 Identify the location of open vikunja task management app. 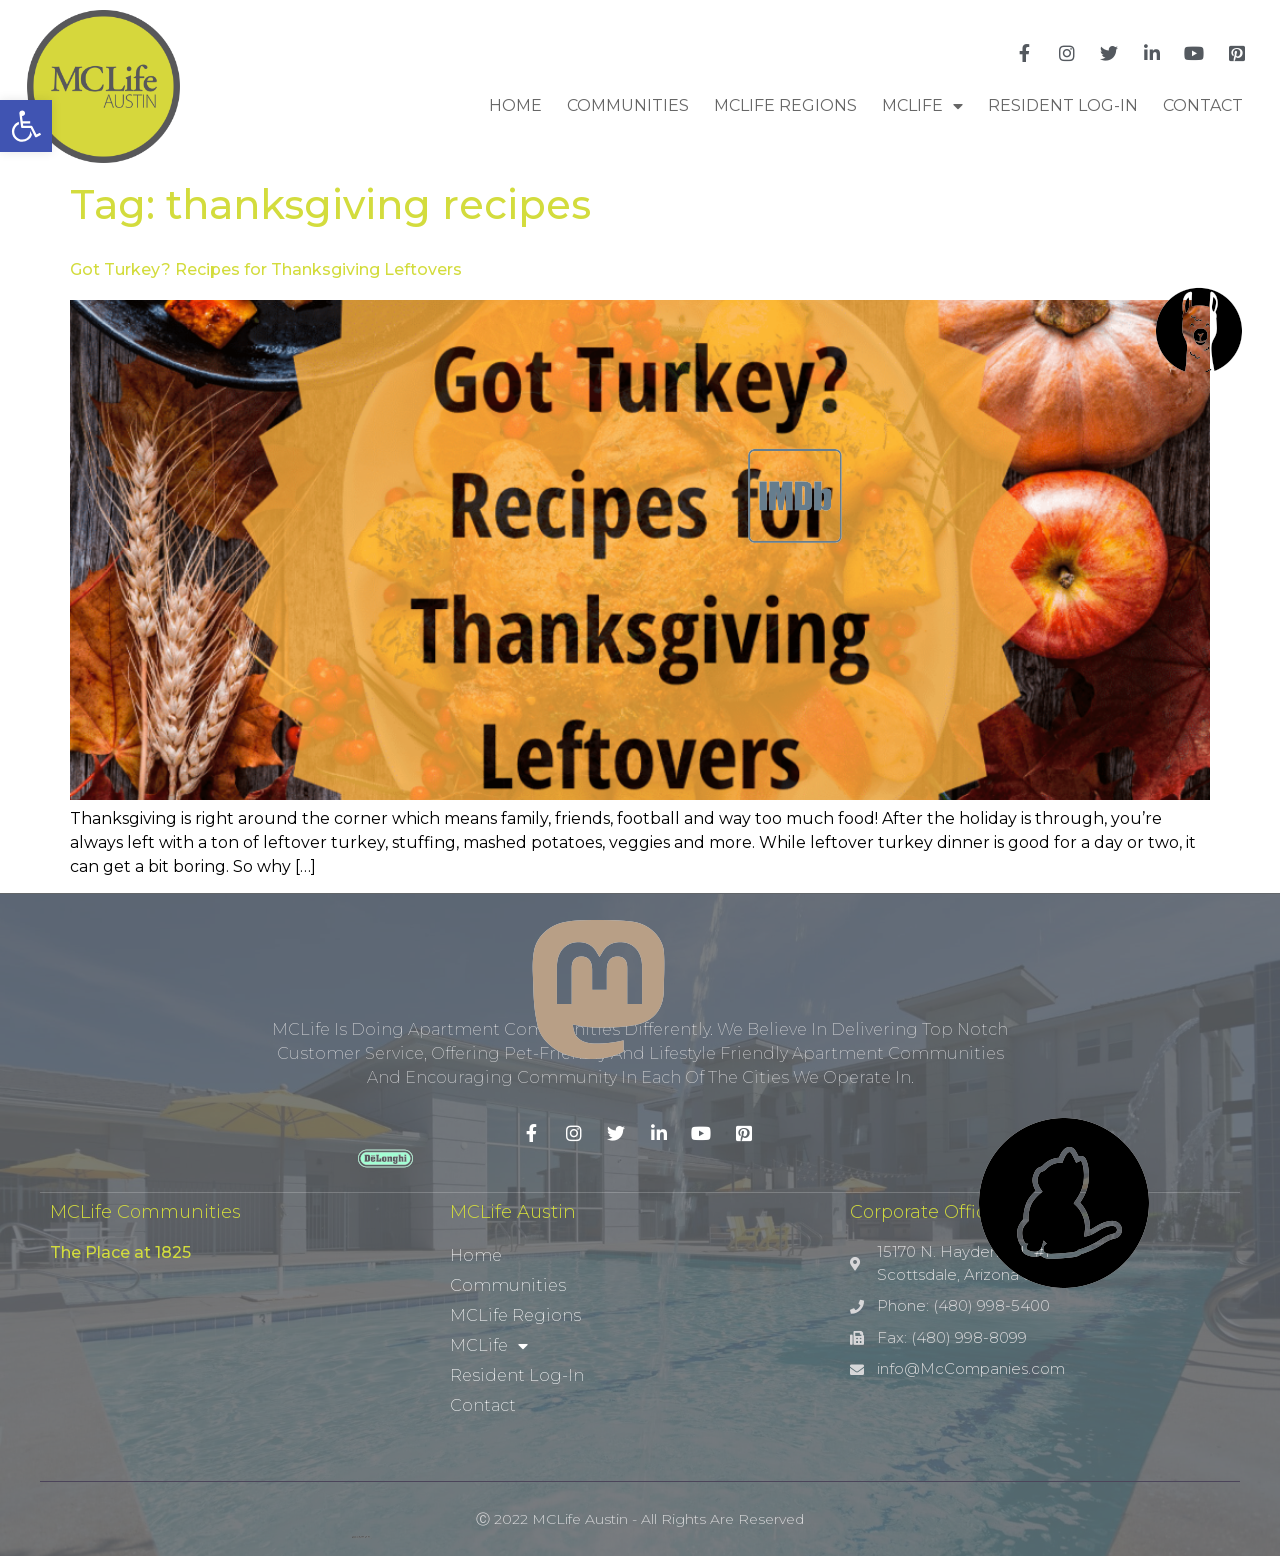
(1199, 330).